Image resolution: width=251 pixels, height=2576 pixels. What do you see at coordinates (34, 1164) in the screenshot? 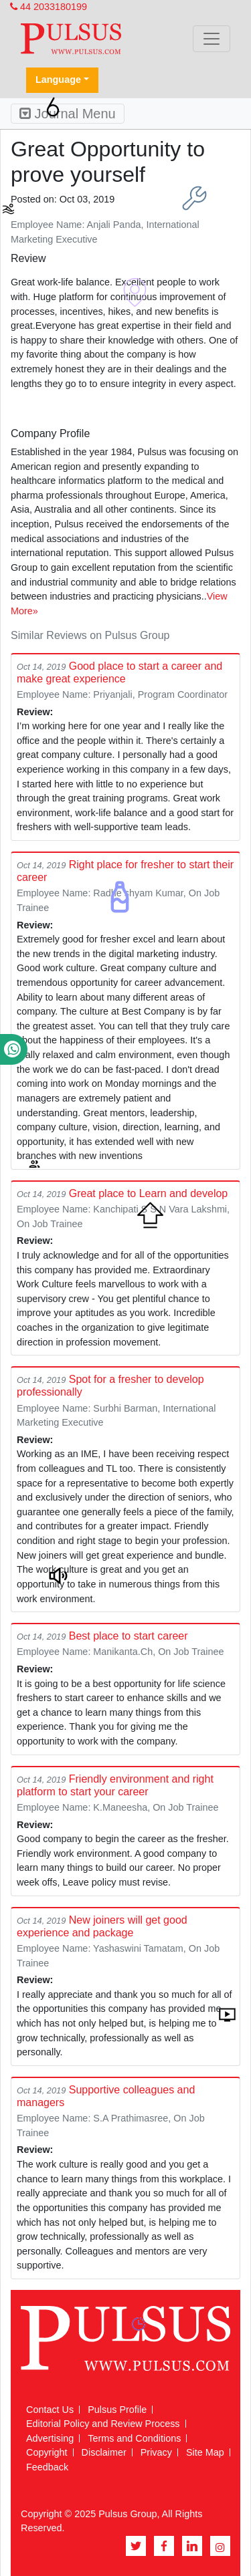
I see `view group members` at bounding box center [34, 1164].